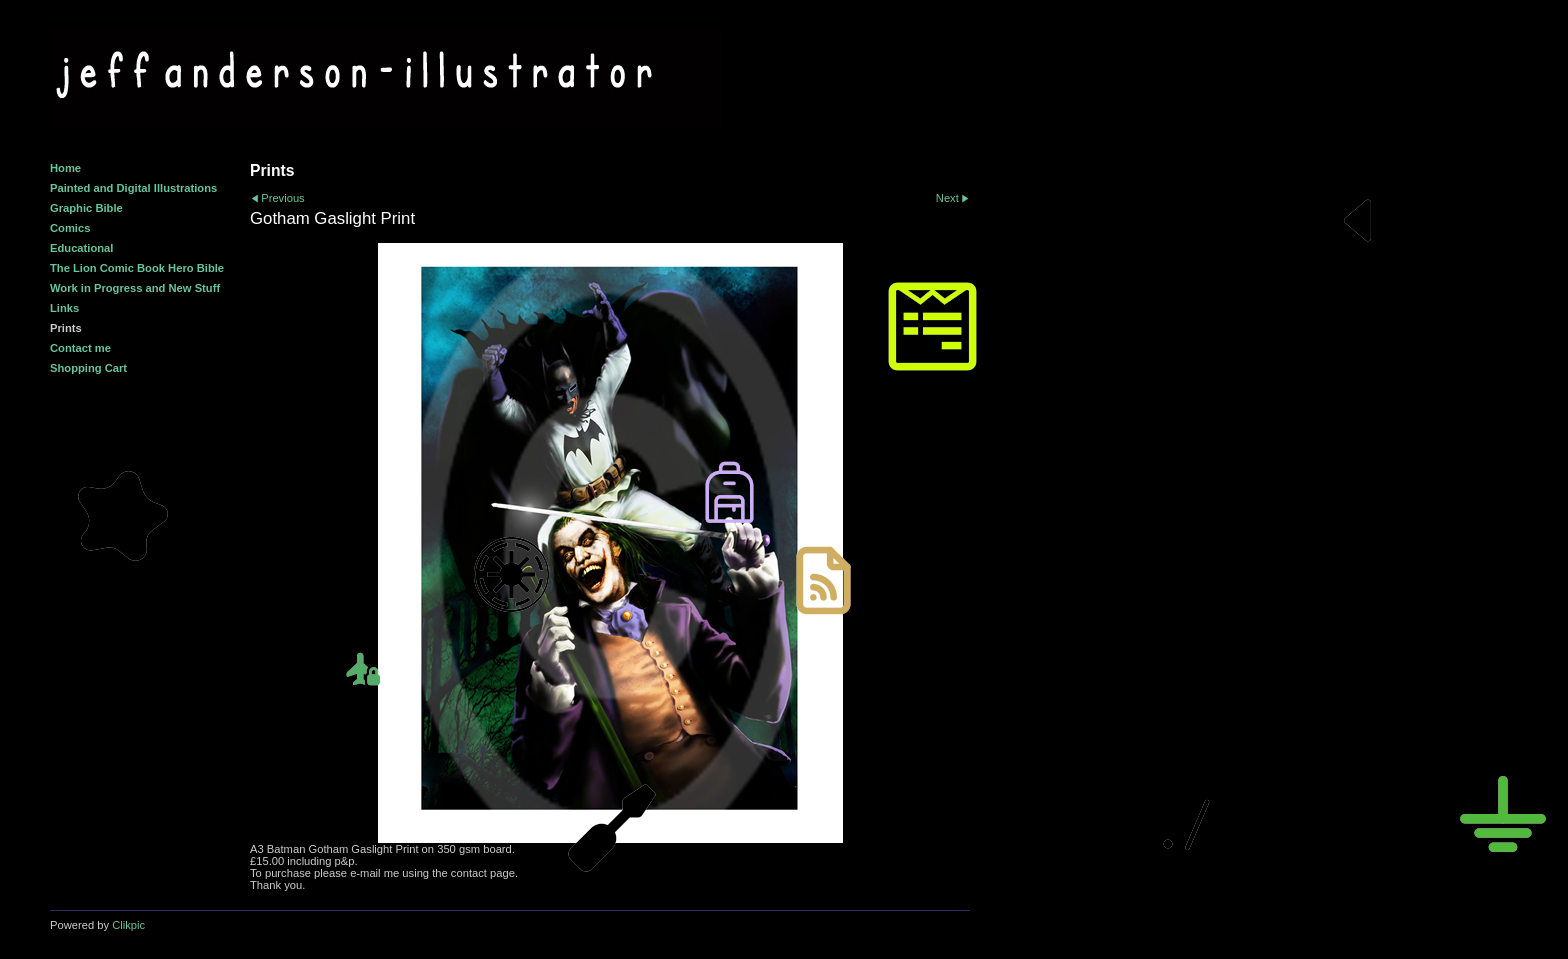  What do you see at coordinates (729, 494) in the screenshot?
I see `access your inventory or stored items` at bounding box center [729, 494].